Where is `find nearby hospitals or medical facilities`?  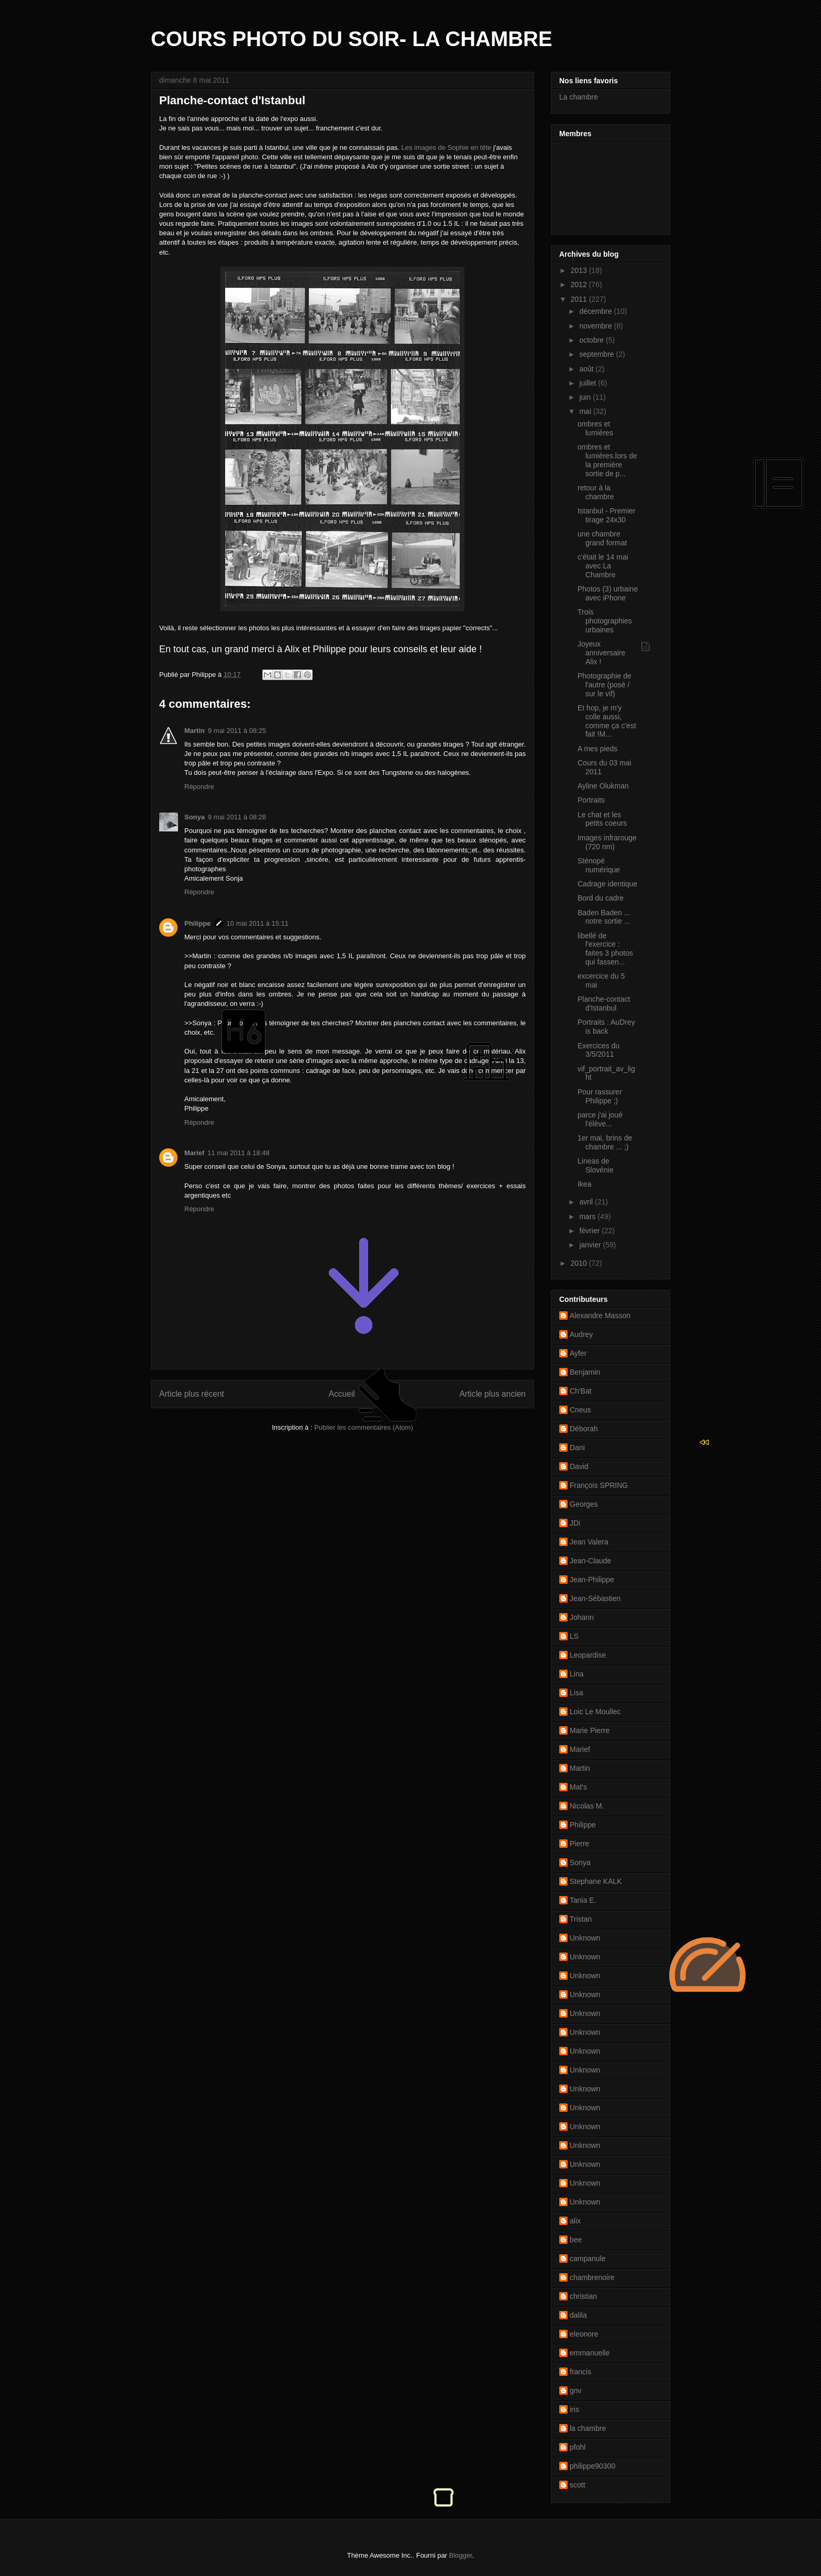 find nearby hospitals or medical facilities is located at coordinates (484, 1061).